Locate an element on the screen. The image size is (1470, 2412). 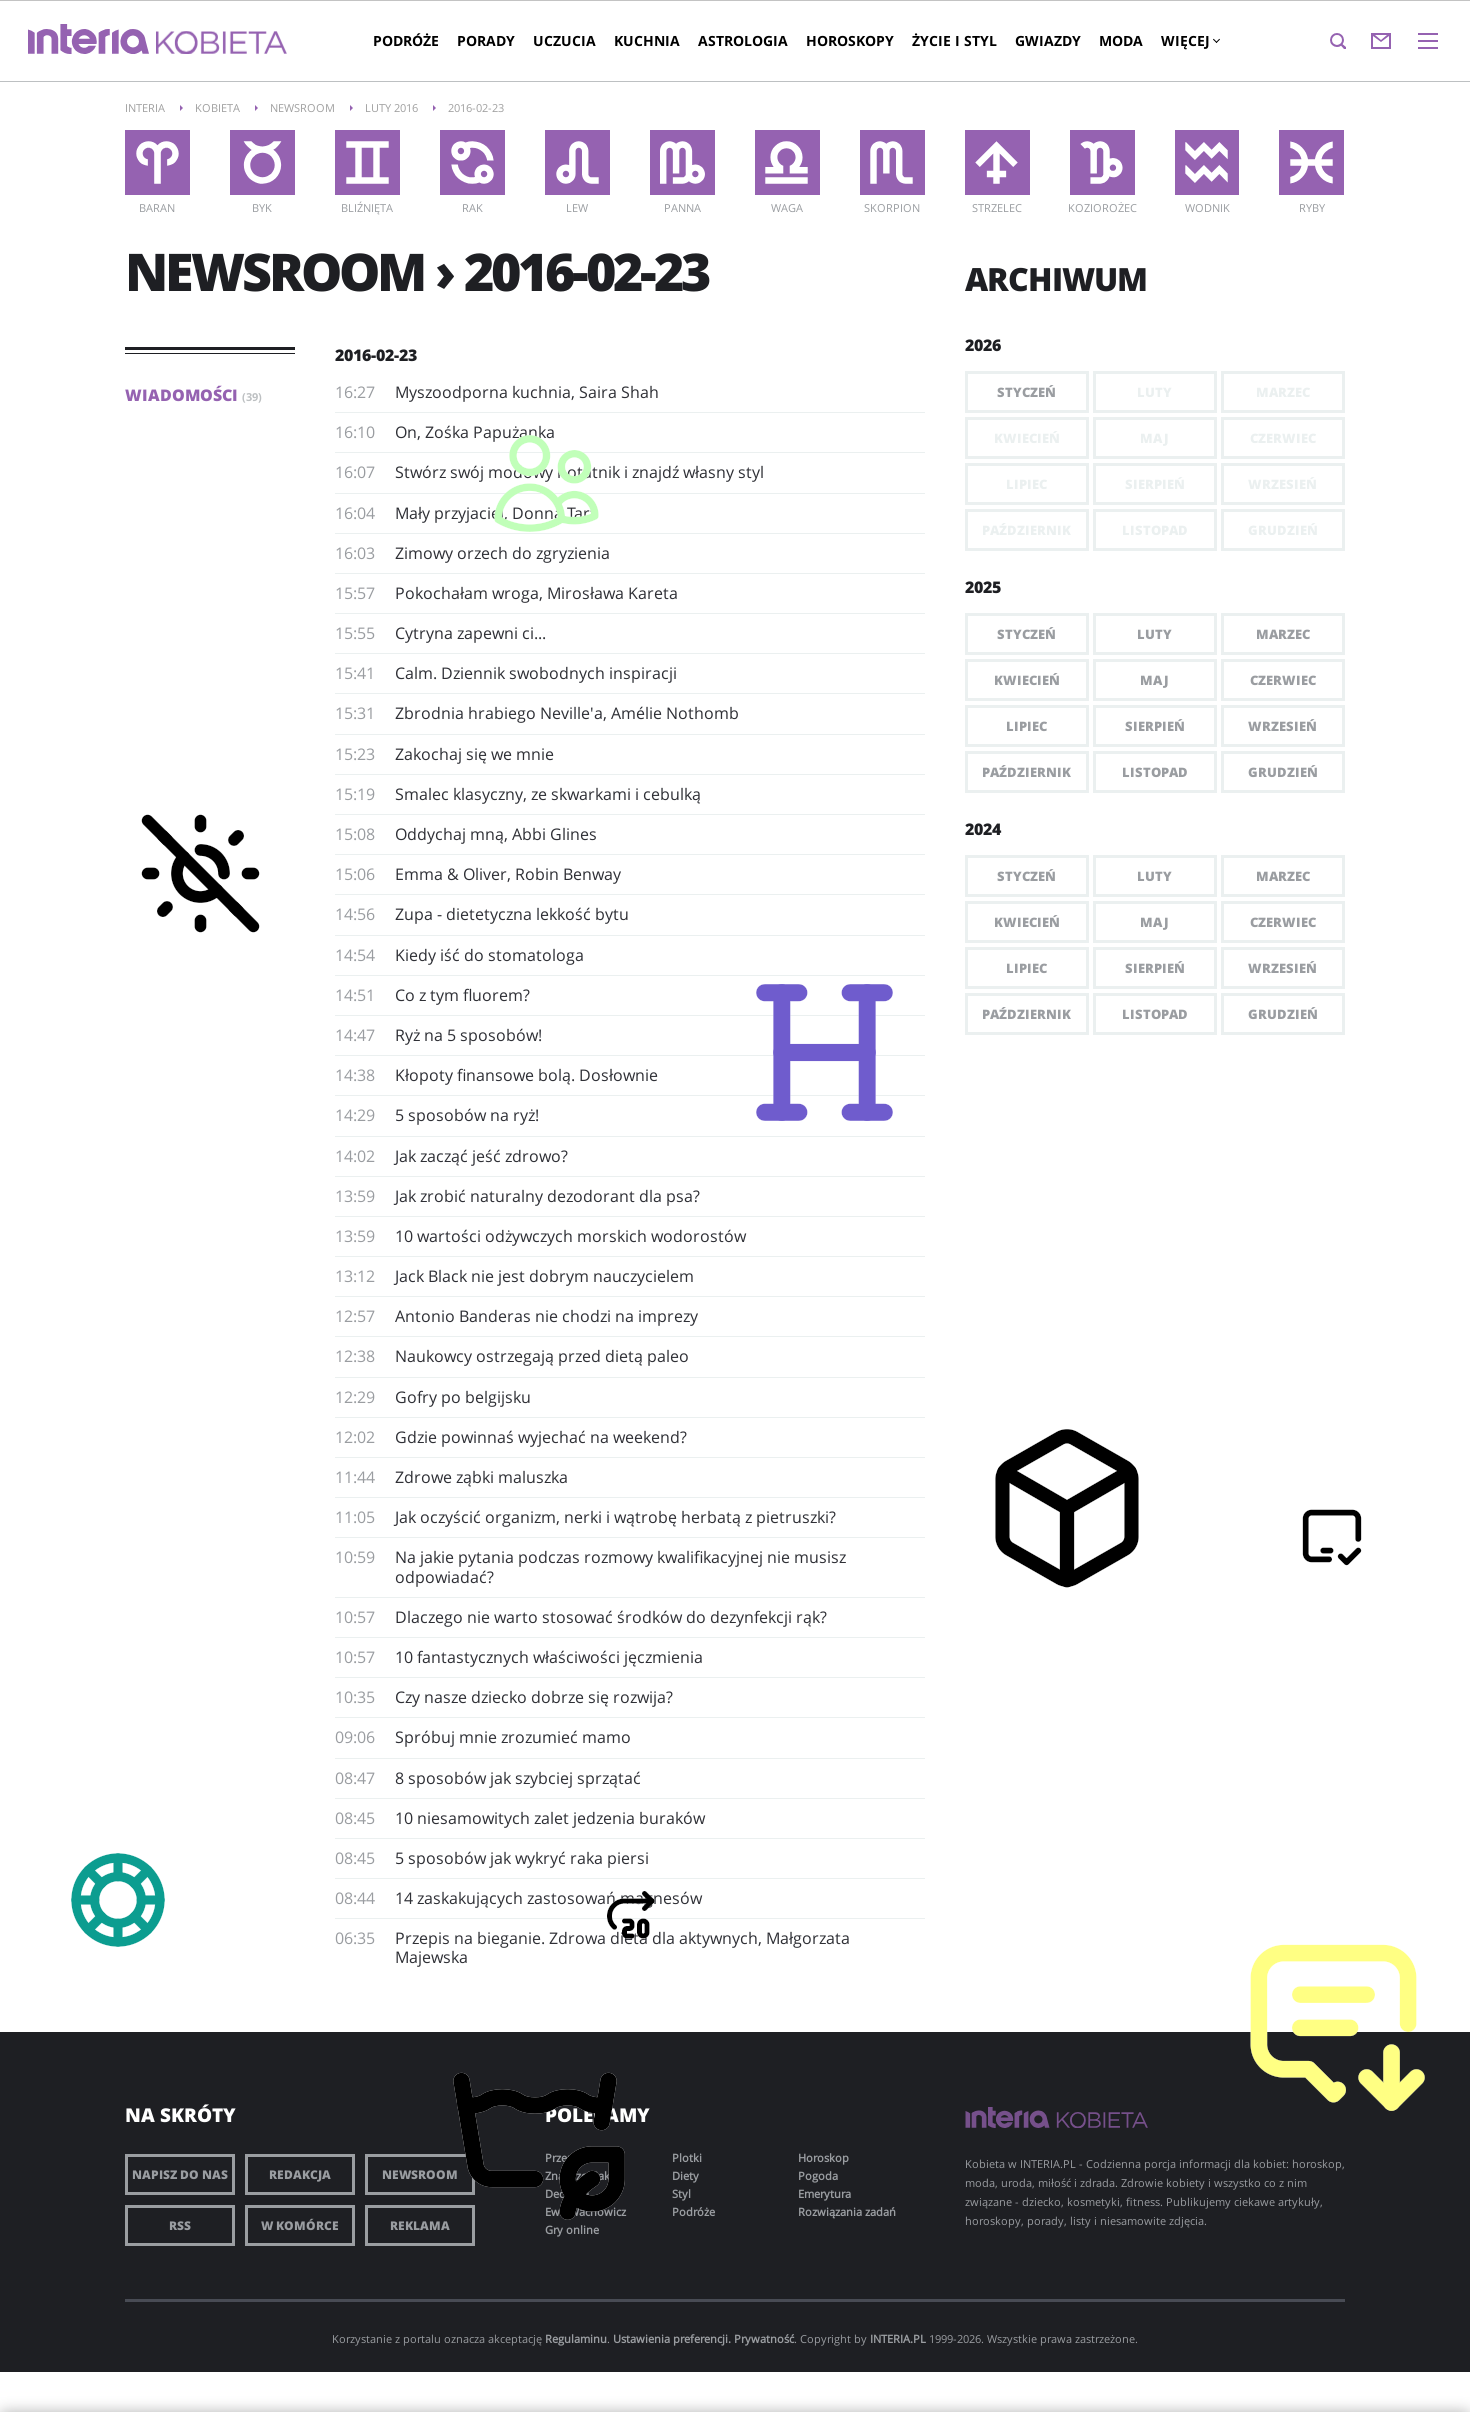
download message or conversation is located at coordinates (1333, 2019).